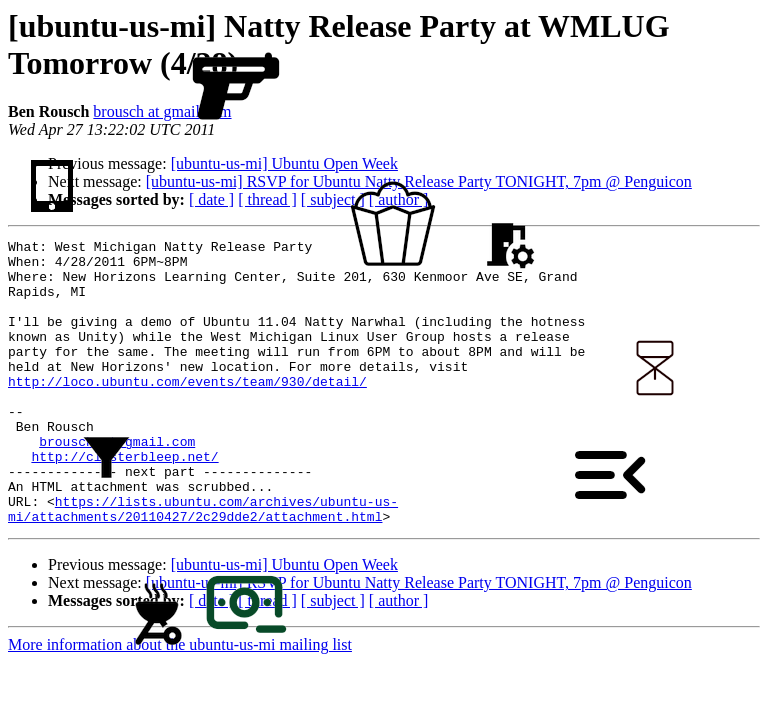 The height and width of the screenshot is (720, 768). What do you see at coordinates (508, 244) in the screenshot?
I see `adjust room or space settings` at bounding box center [508, 244].